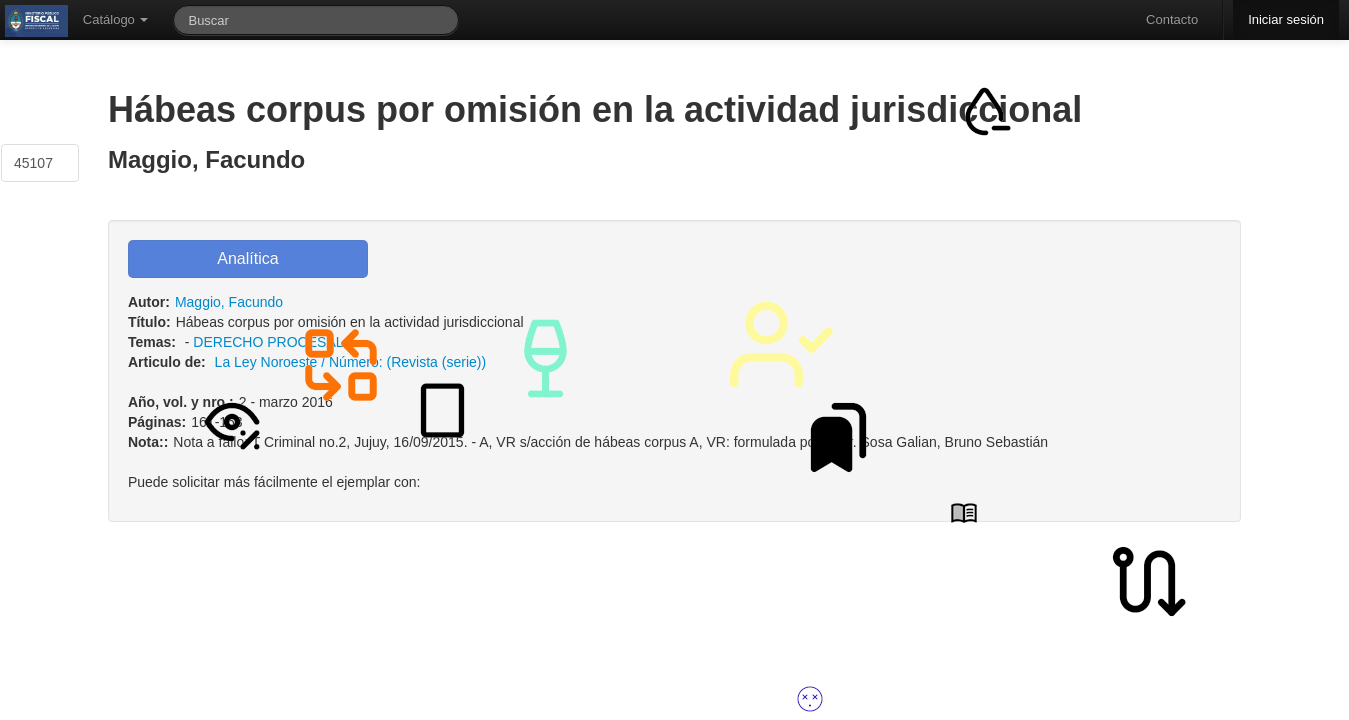 Image resolution: width=1349 pixels, height=720 pixels. Describe the element at coordinates (838, 437) in the screenshot. I see `view your saved bookmarks` at that location.